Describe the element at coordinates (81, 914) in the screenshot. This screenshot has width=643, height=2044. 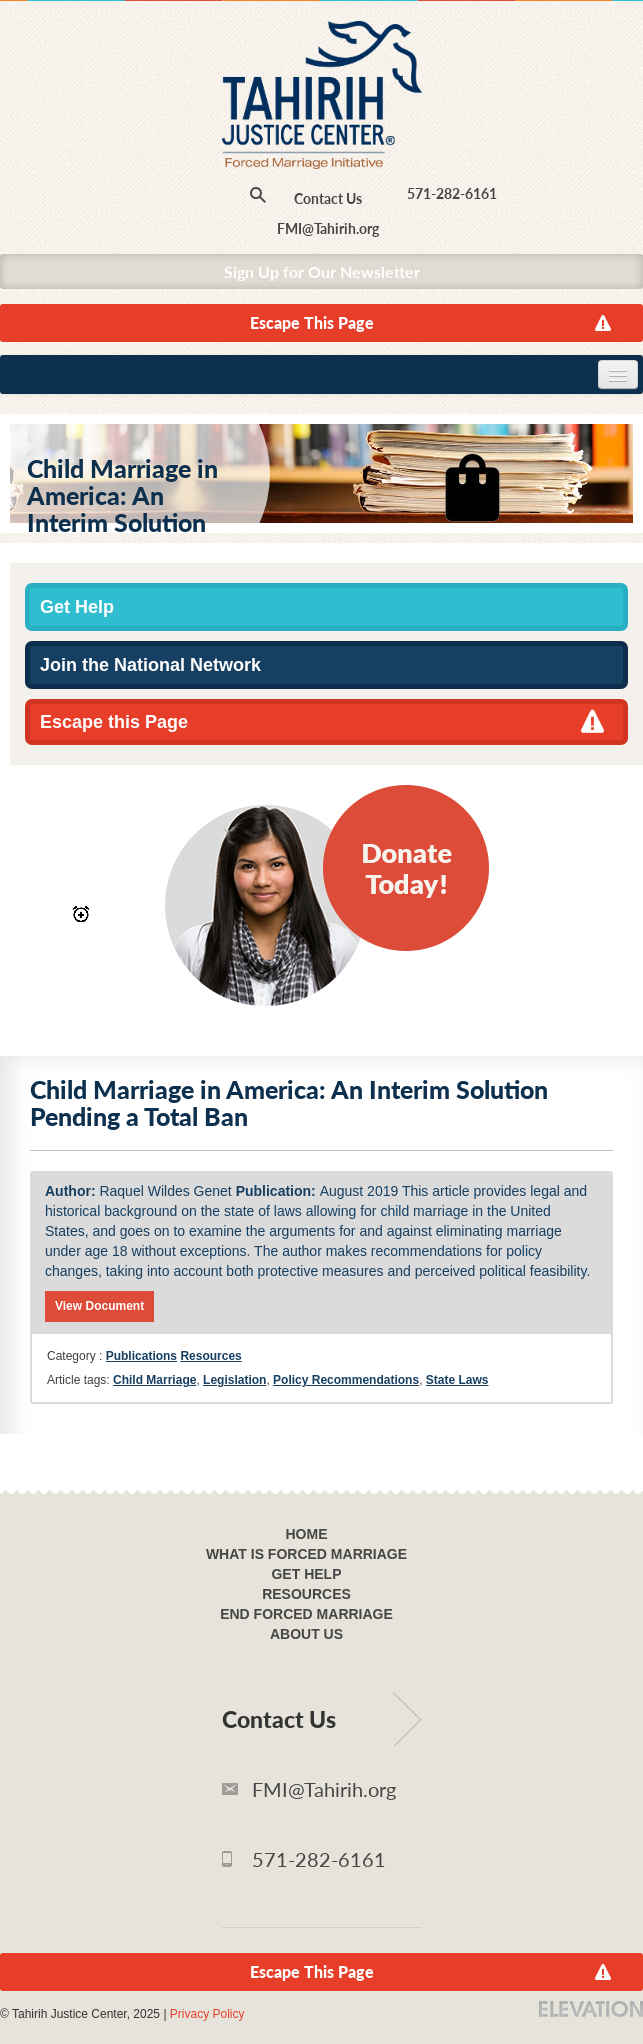
I see `add a new alarm` at that location.